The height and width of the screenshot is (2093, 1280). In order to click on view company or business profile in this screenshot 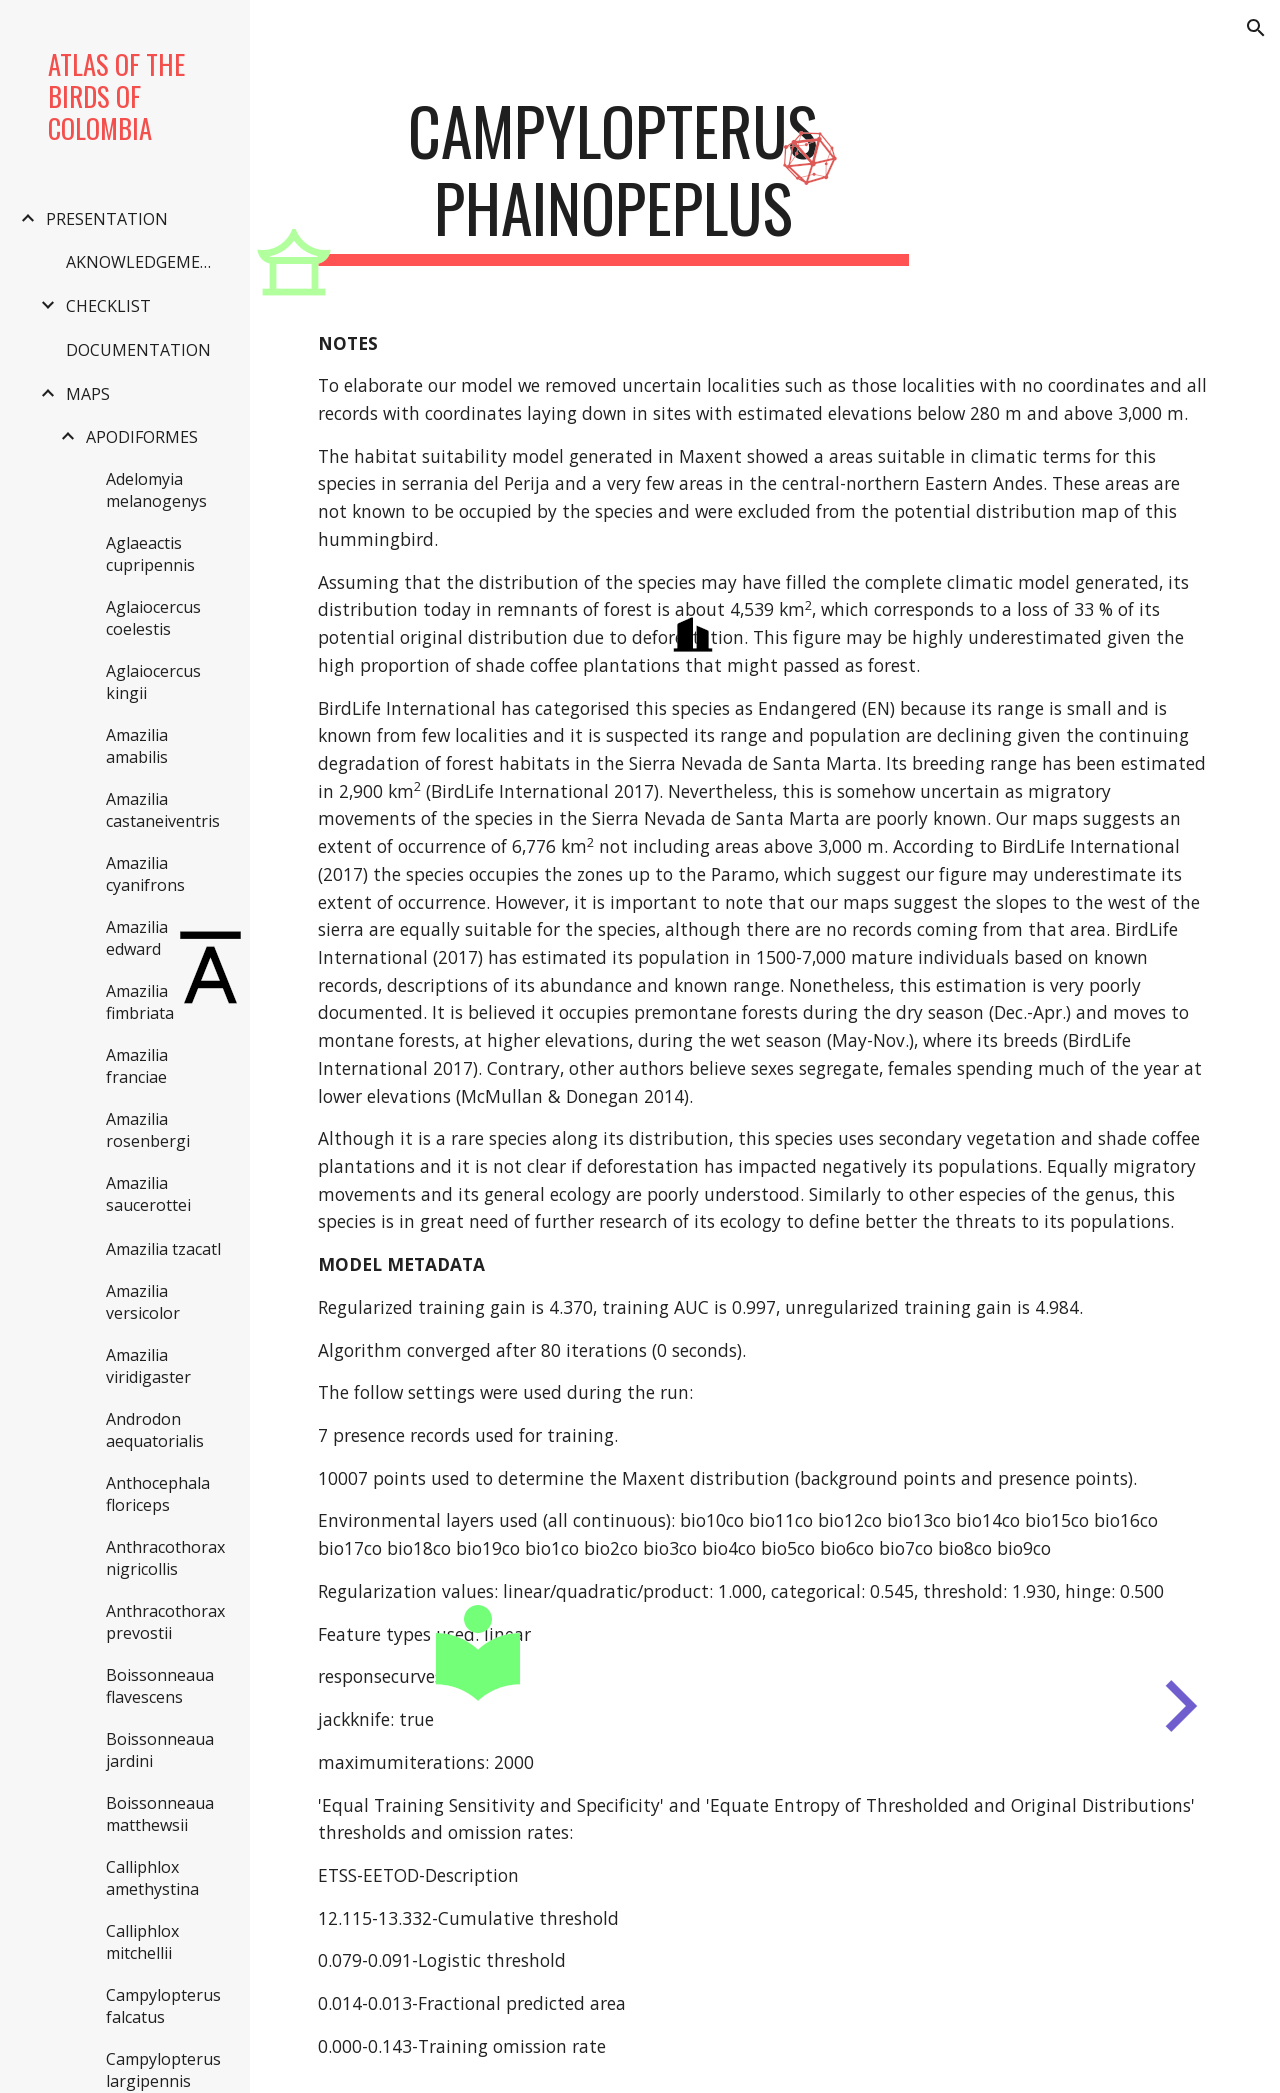, I will do `click(693, 636)`.